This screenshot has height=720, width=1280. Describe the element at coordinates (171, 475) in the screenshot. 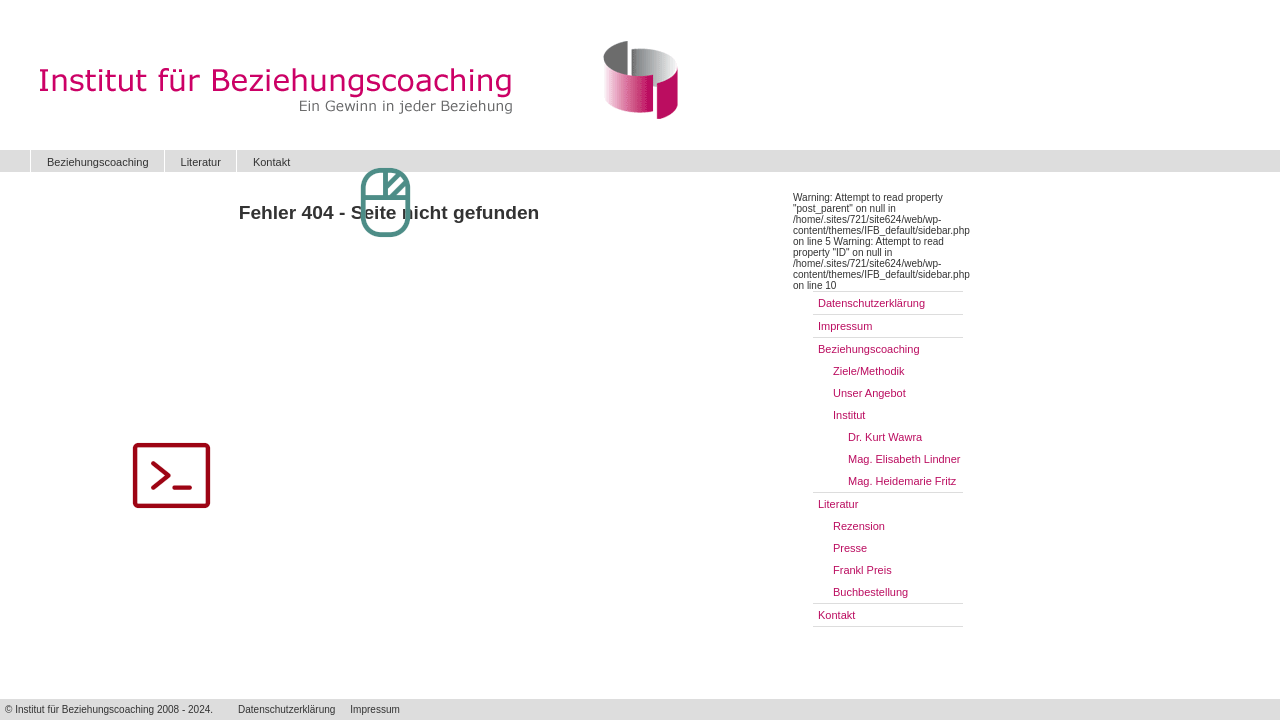

I see `open command line terminal` at that location.